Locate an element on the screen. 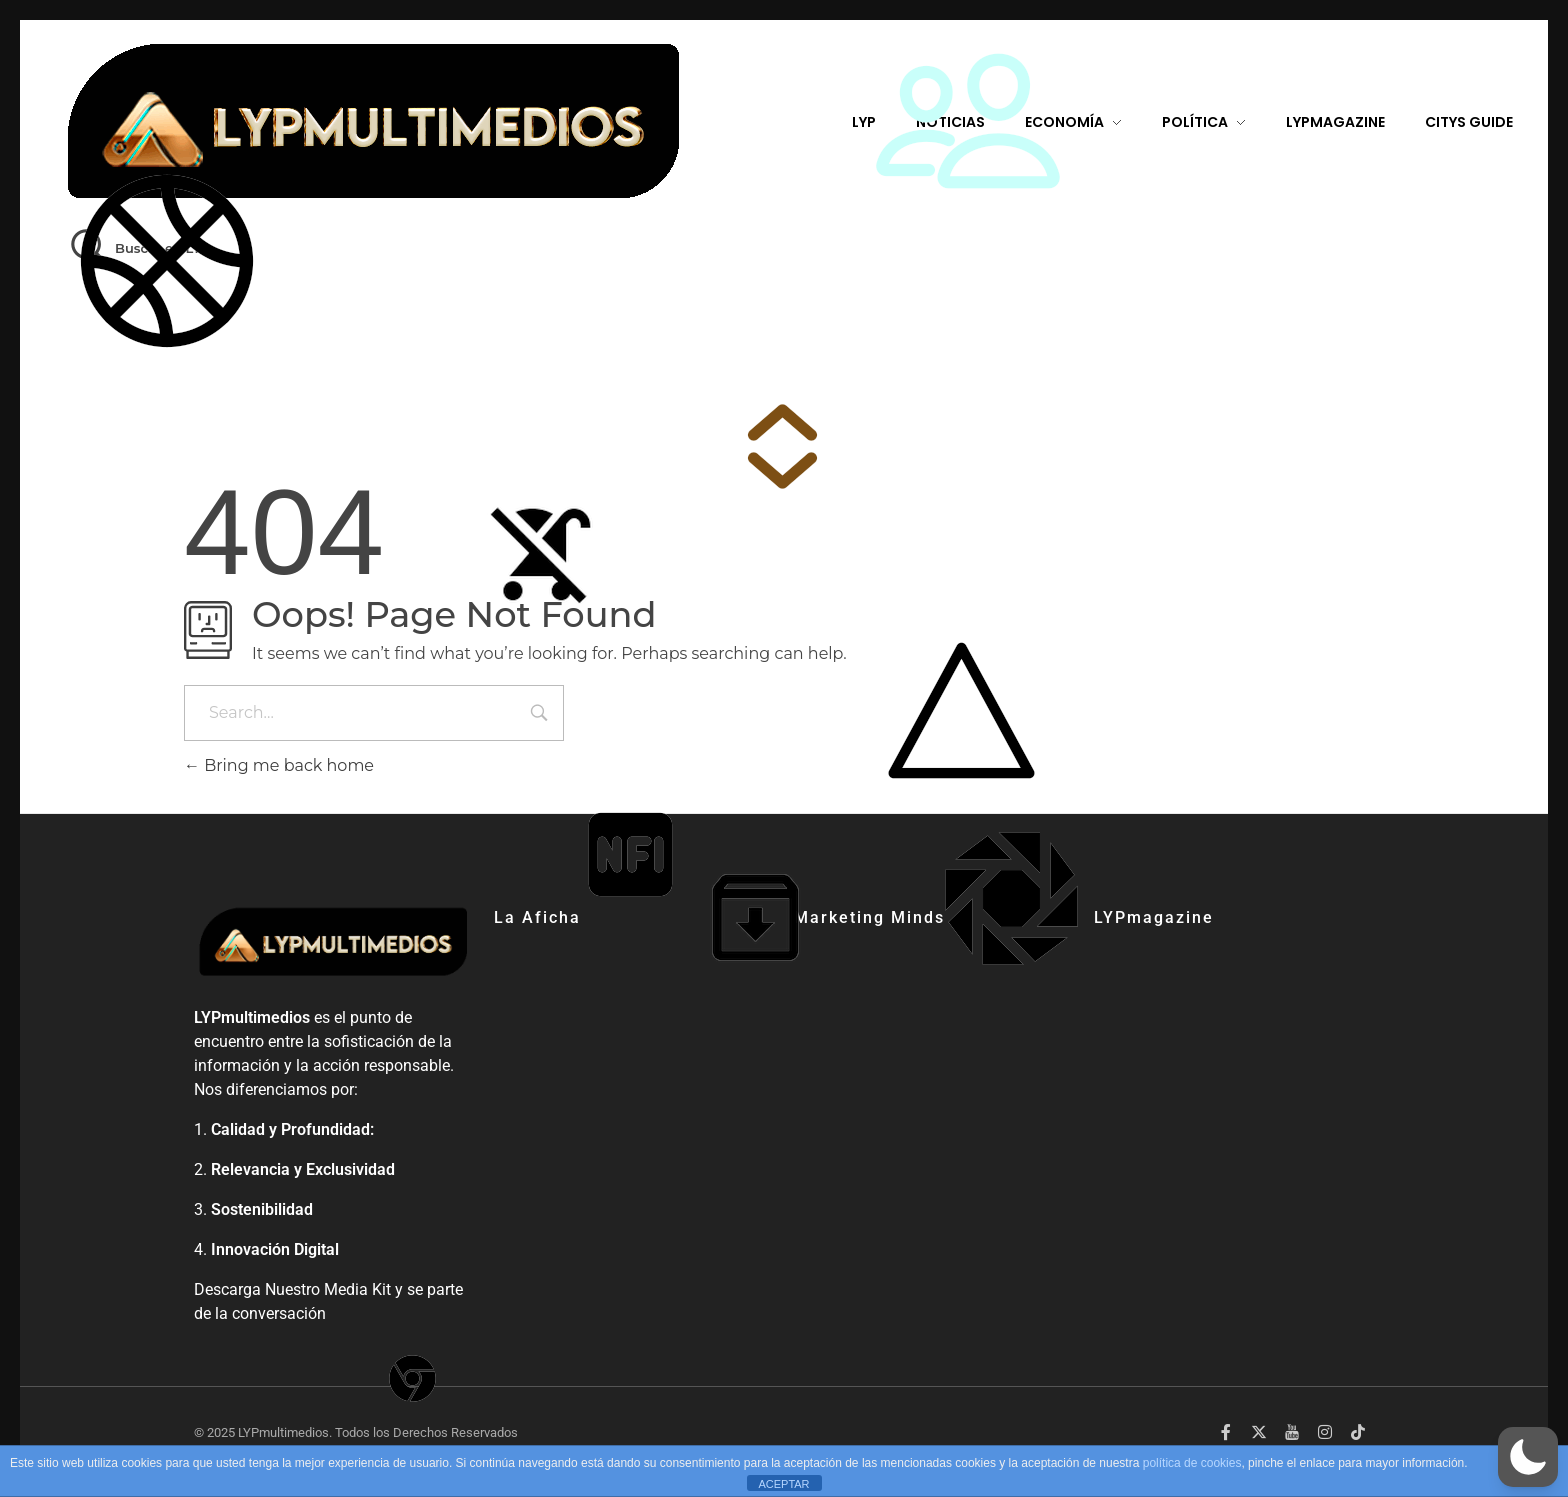 This screenshot has width=1568, height=1497. access sports scores and updates is located at coordinates (167, 261).